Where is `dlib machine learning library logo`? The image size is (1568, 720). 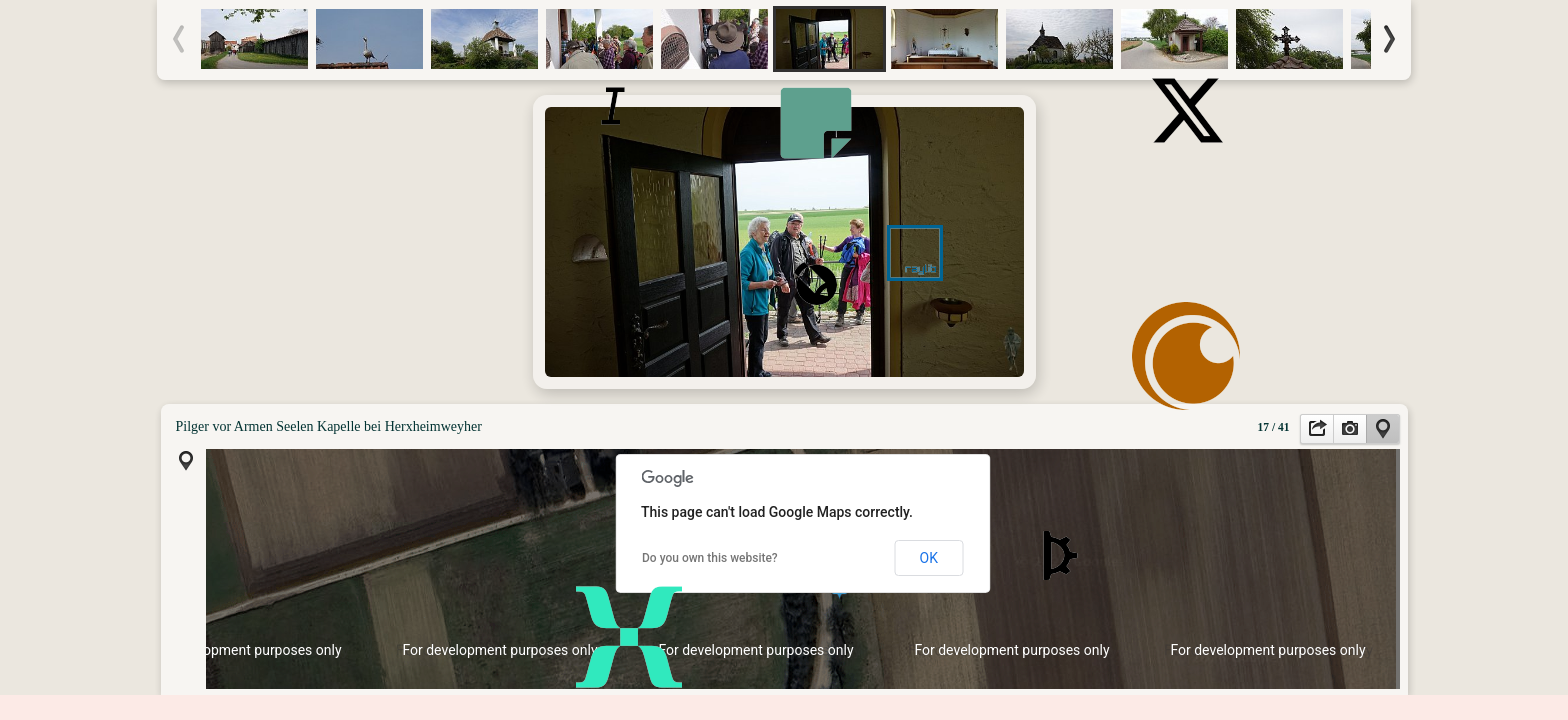
dlib machine learning library logo is located at coordinates (1060, 555).